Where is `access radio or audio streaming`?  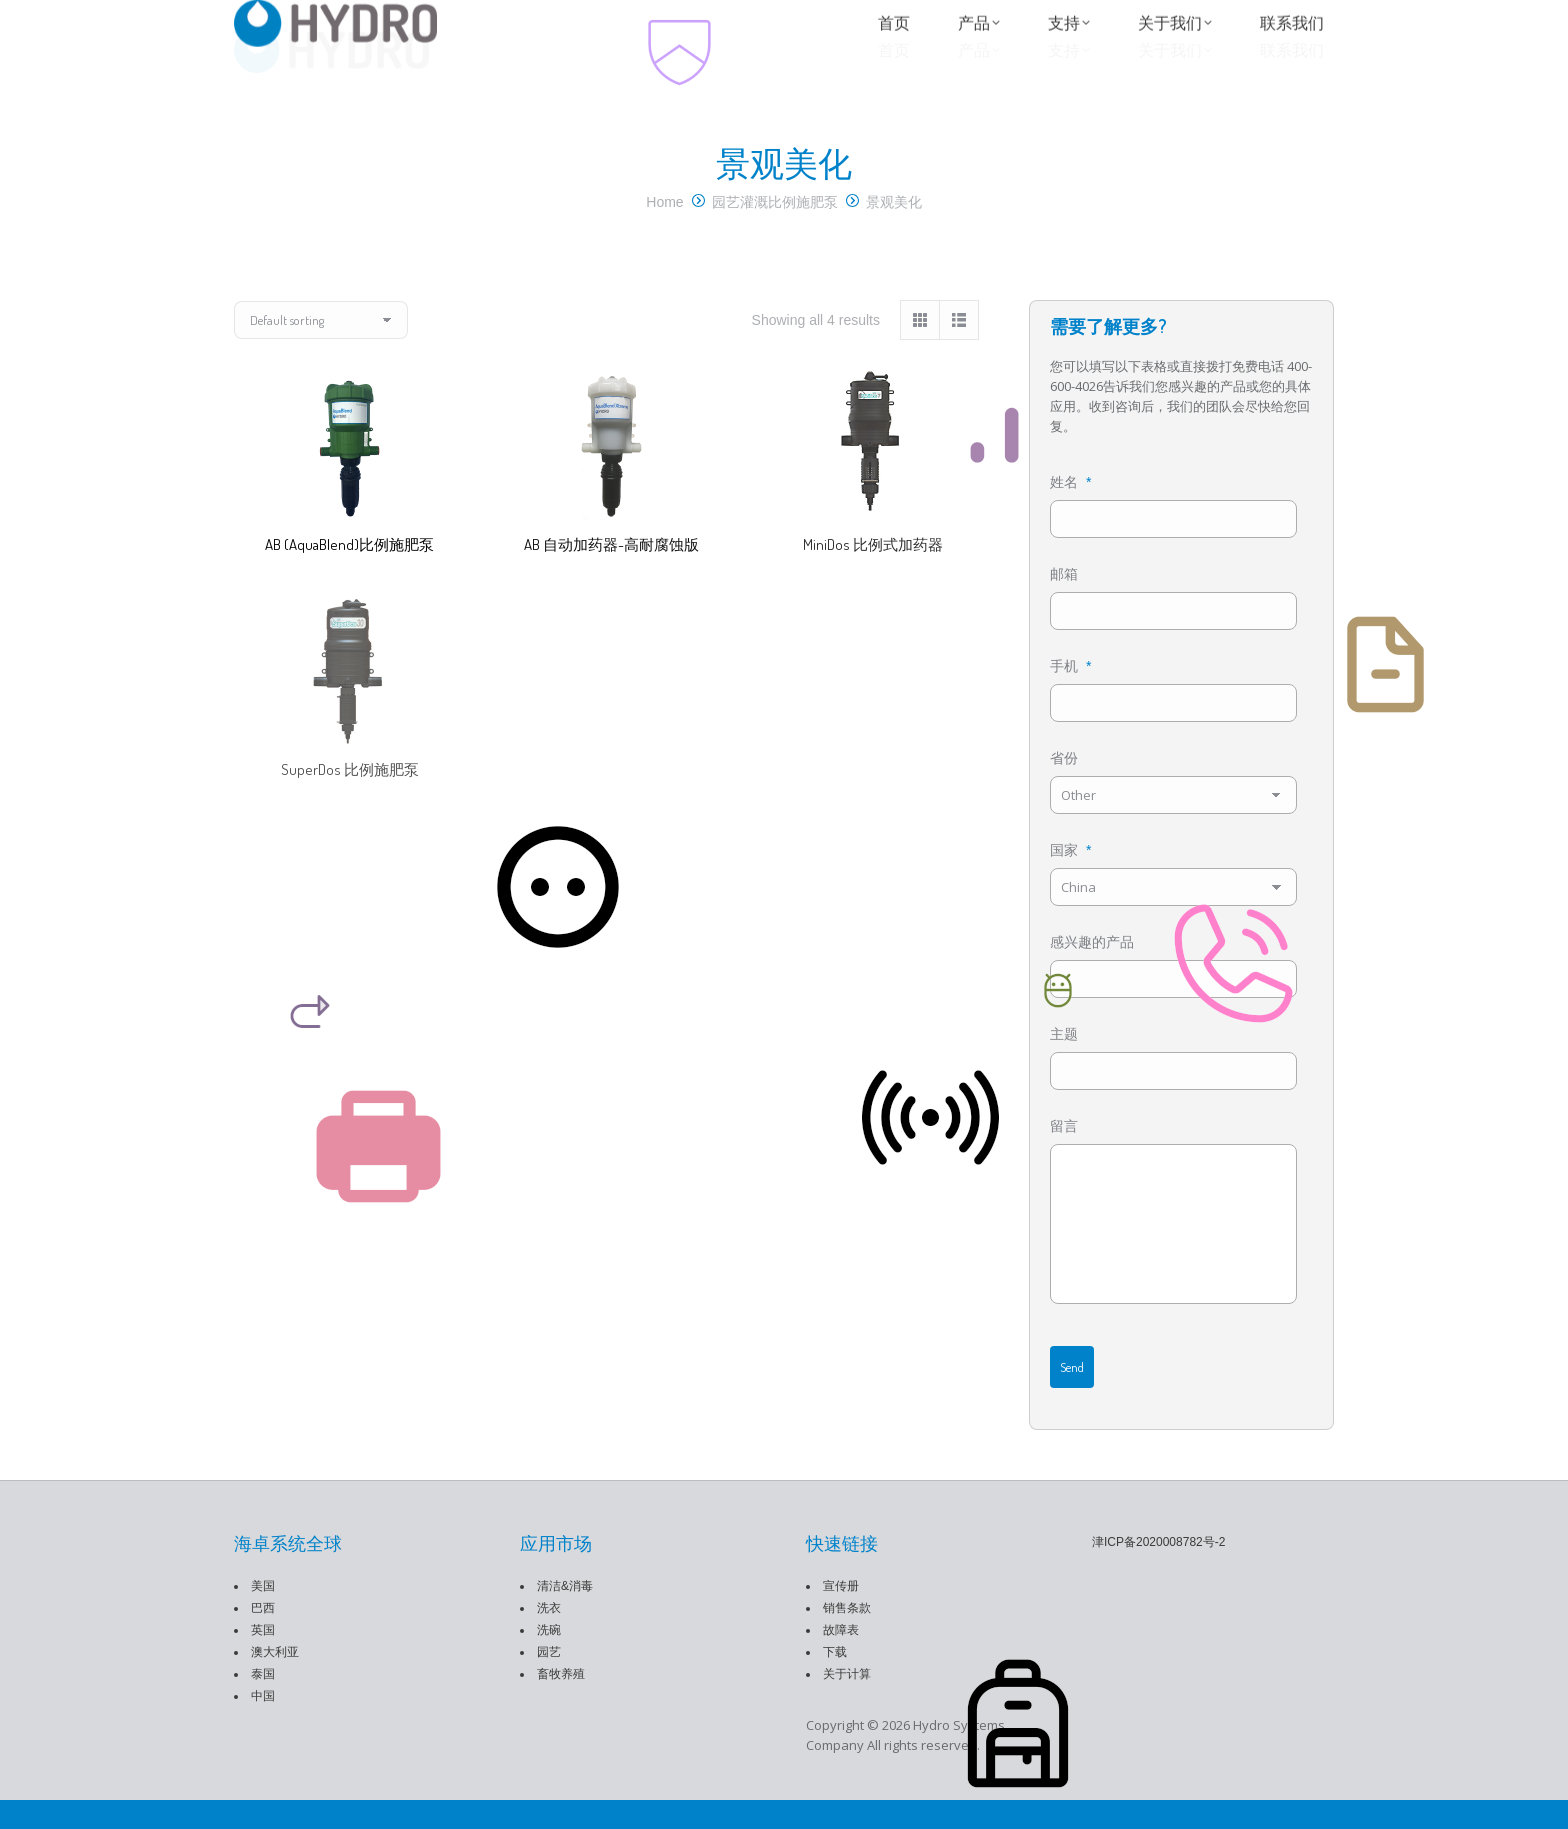 access radio or audio streaming is located at coordinates (930, 1117).